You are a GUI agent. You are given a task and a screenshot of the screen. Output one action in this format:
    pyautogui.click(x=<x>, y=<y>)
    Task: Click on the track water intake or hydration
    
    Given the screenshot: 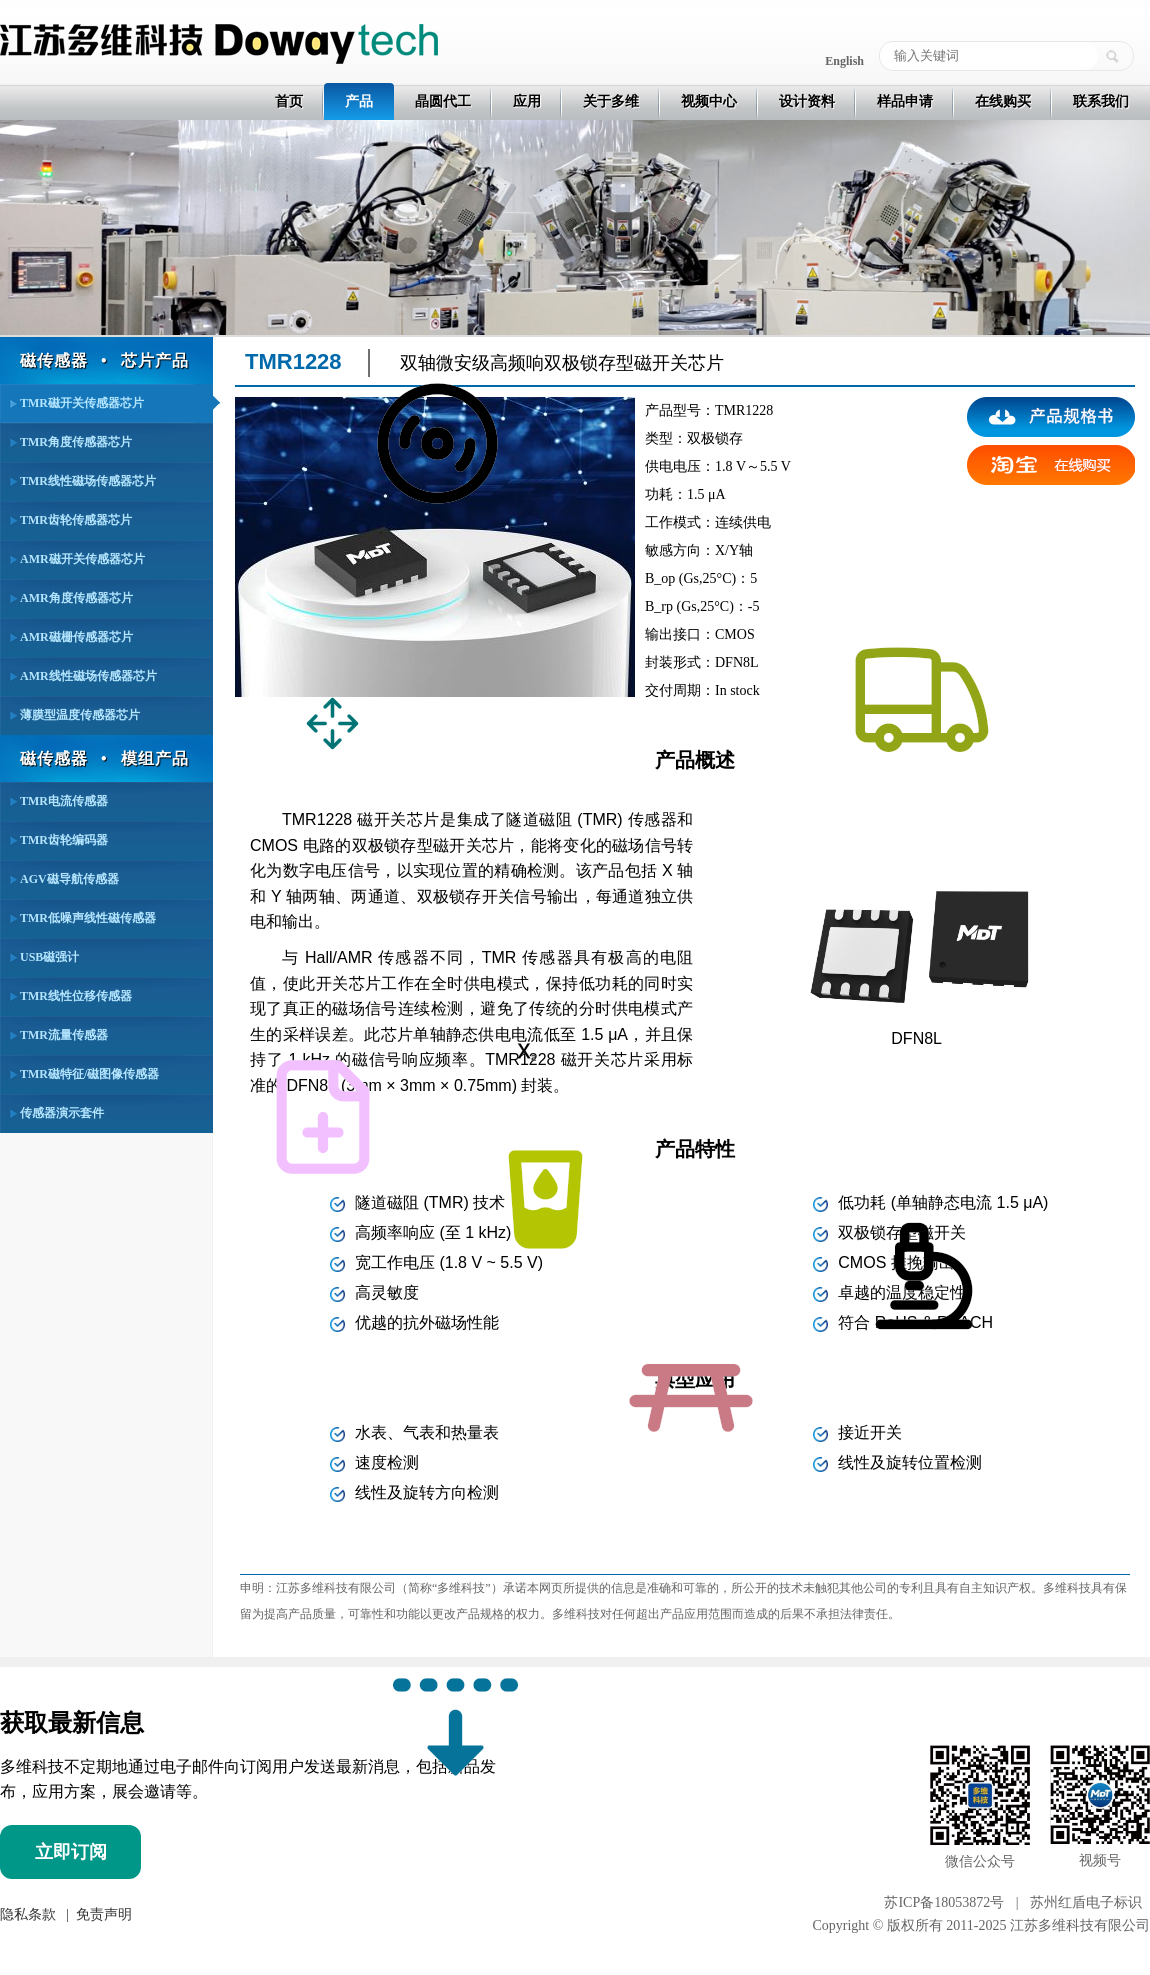 What is the action you would take?
    pyautogui.click(x=545, y=1199)
    